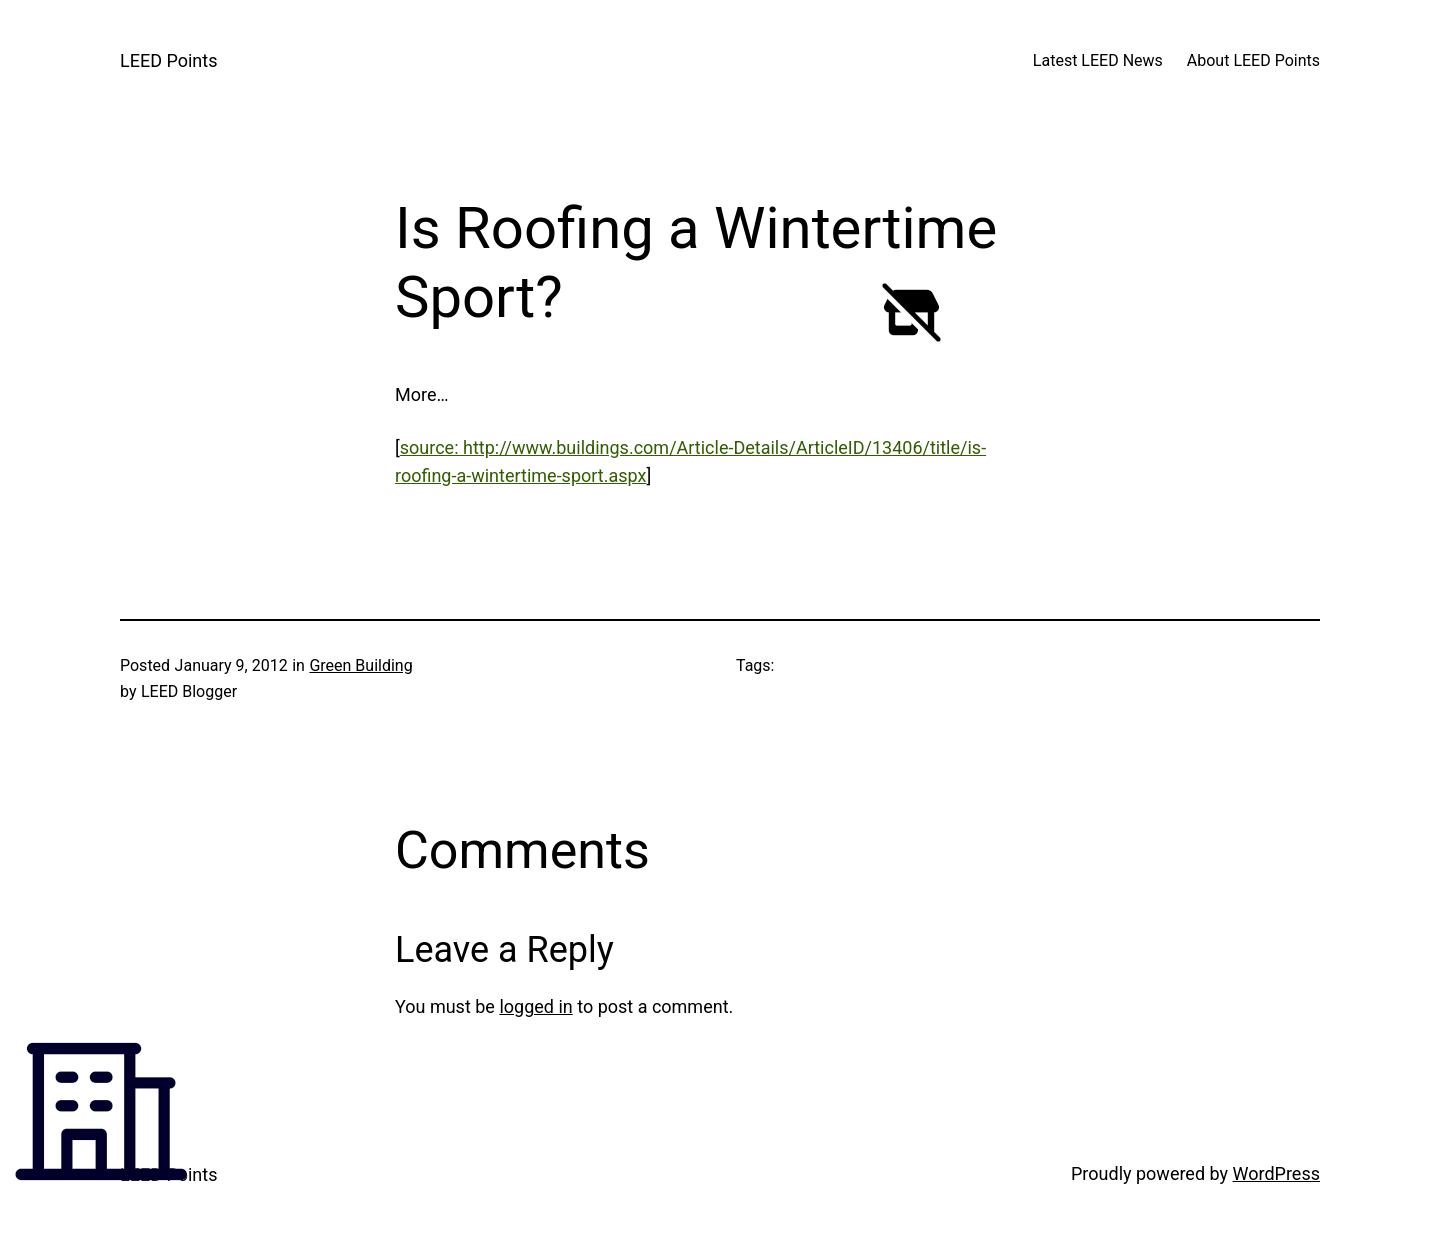  What do you see at coordinates (95, 1111) in the screenshot?
I see `view office or workplace location` at bounding box center [95, 1111].